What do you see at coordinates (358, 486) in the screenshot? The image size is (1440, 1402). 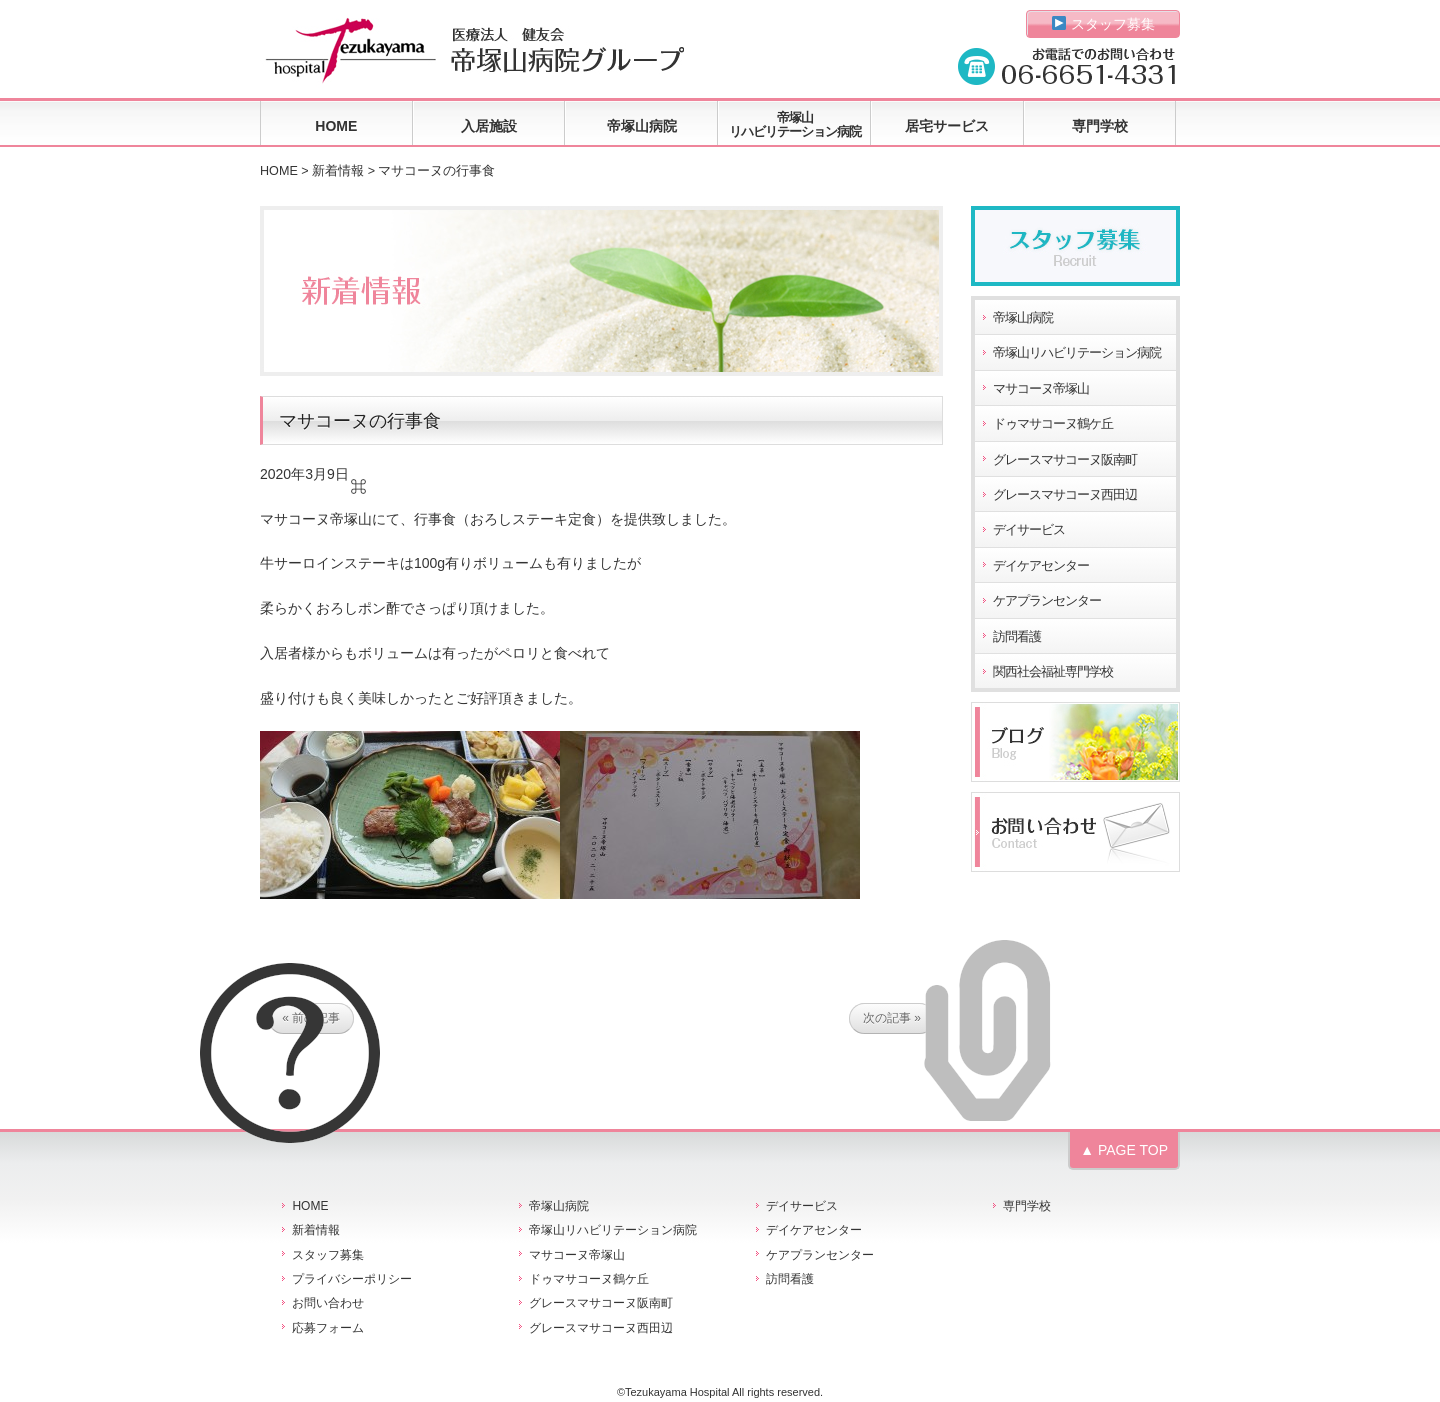 I see `command key symbol on mac keyboards` at bounding box center [358, 486].